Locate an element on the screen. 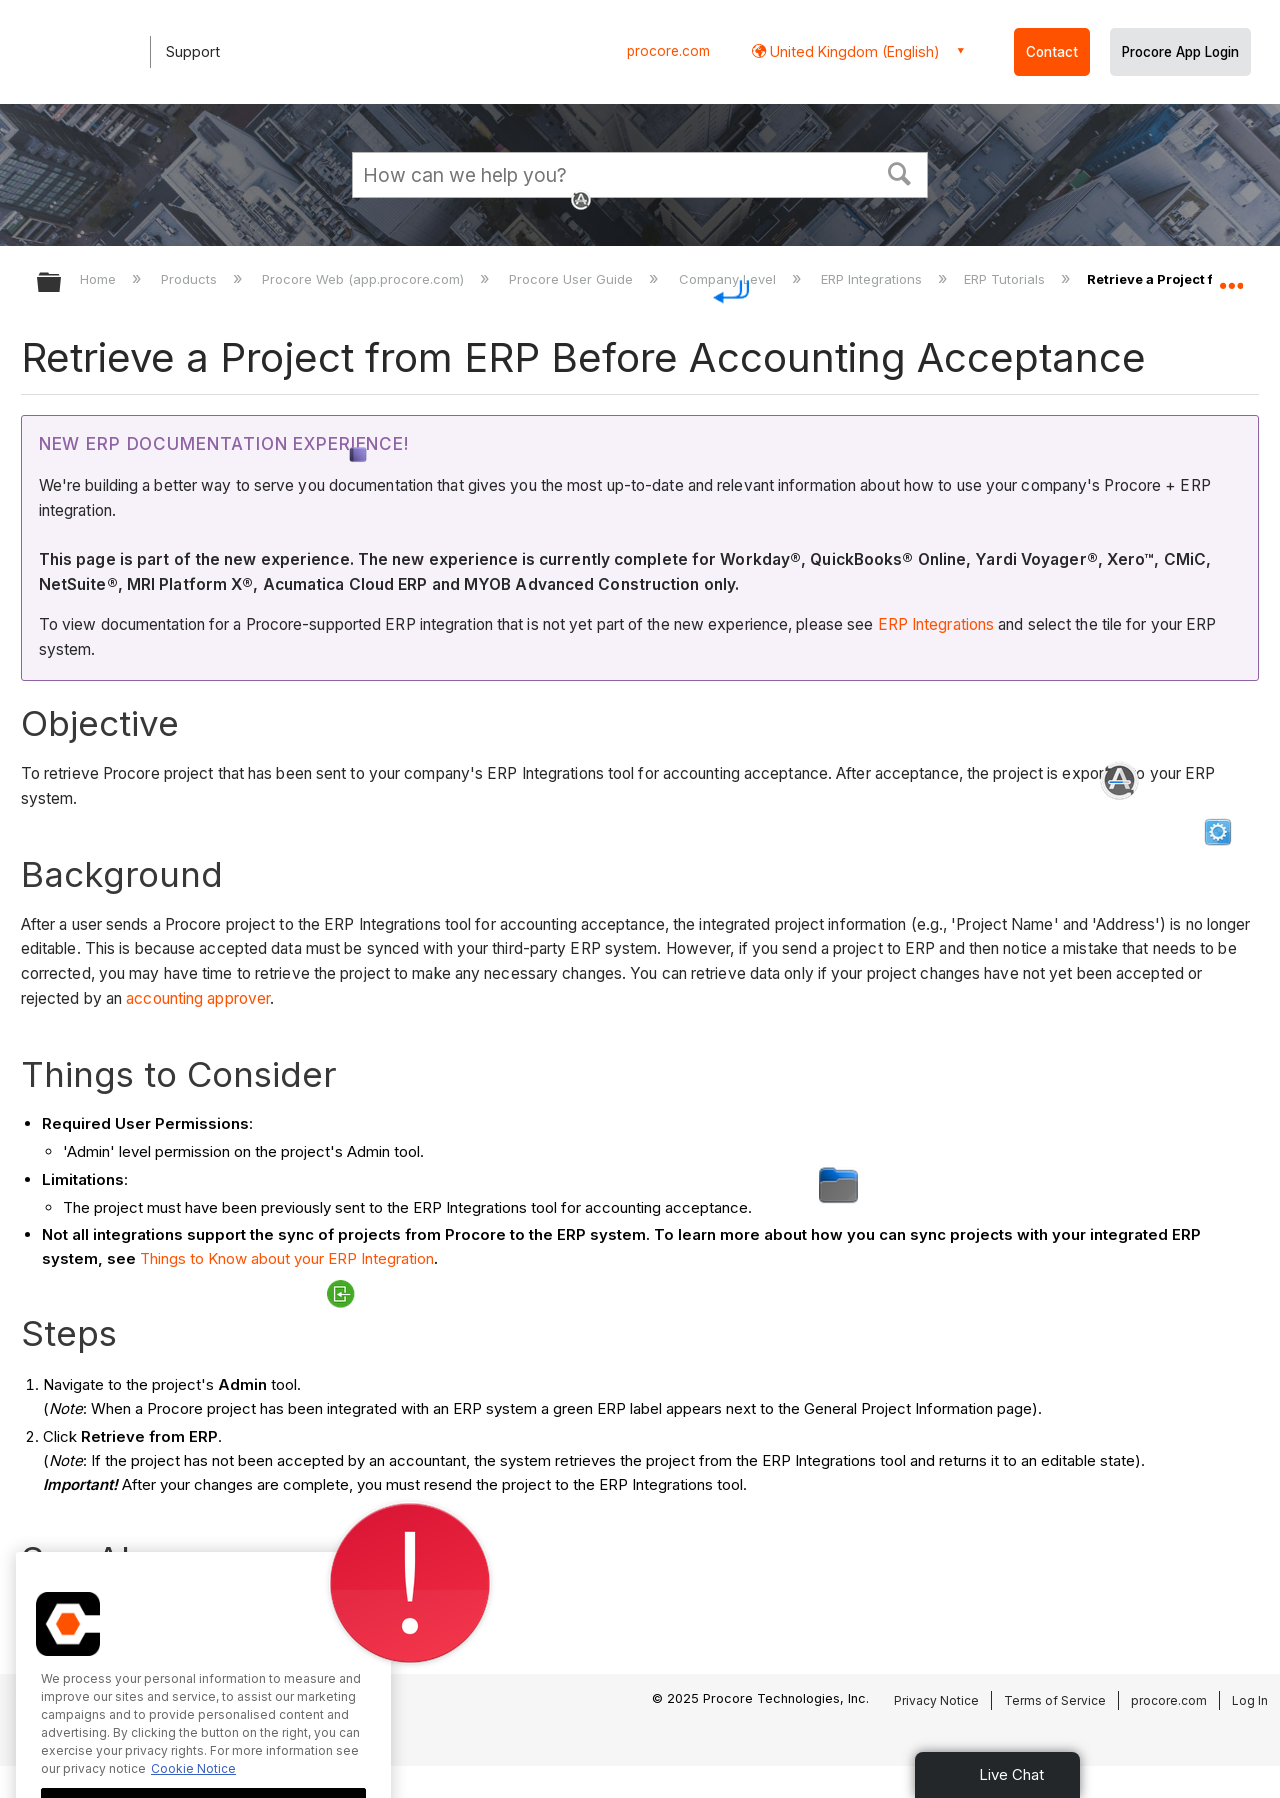 Image resolution: width=1280 pixels, height=1798 pixels. access desktop folder is located at coordinates (358, 454).